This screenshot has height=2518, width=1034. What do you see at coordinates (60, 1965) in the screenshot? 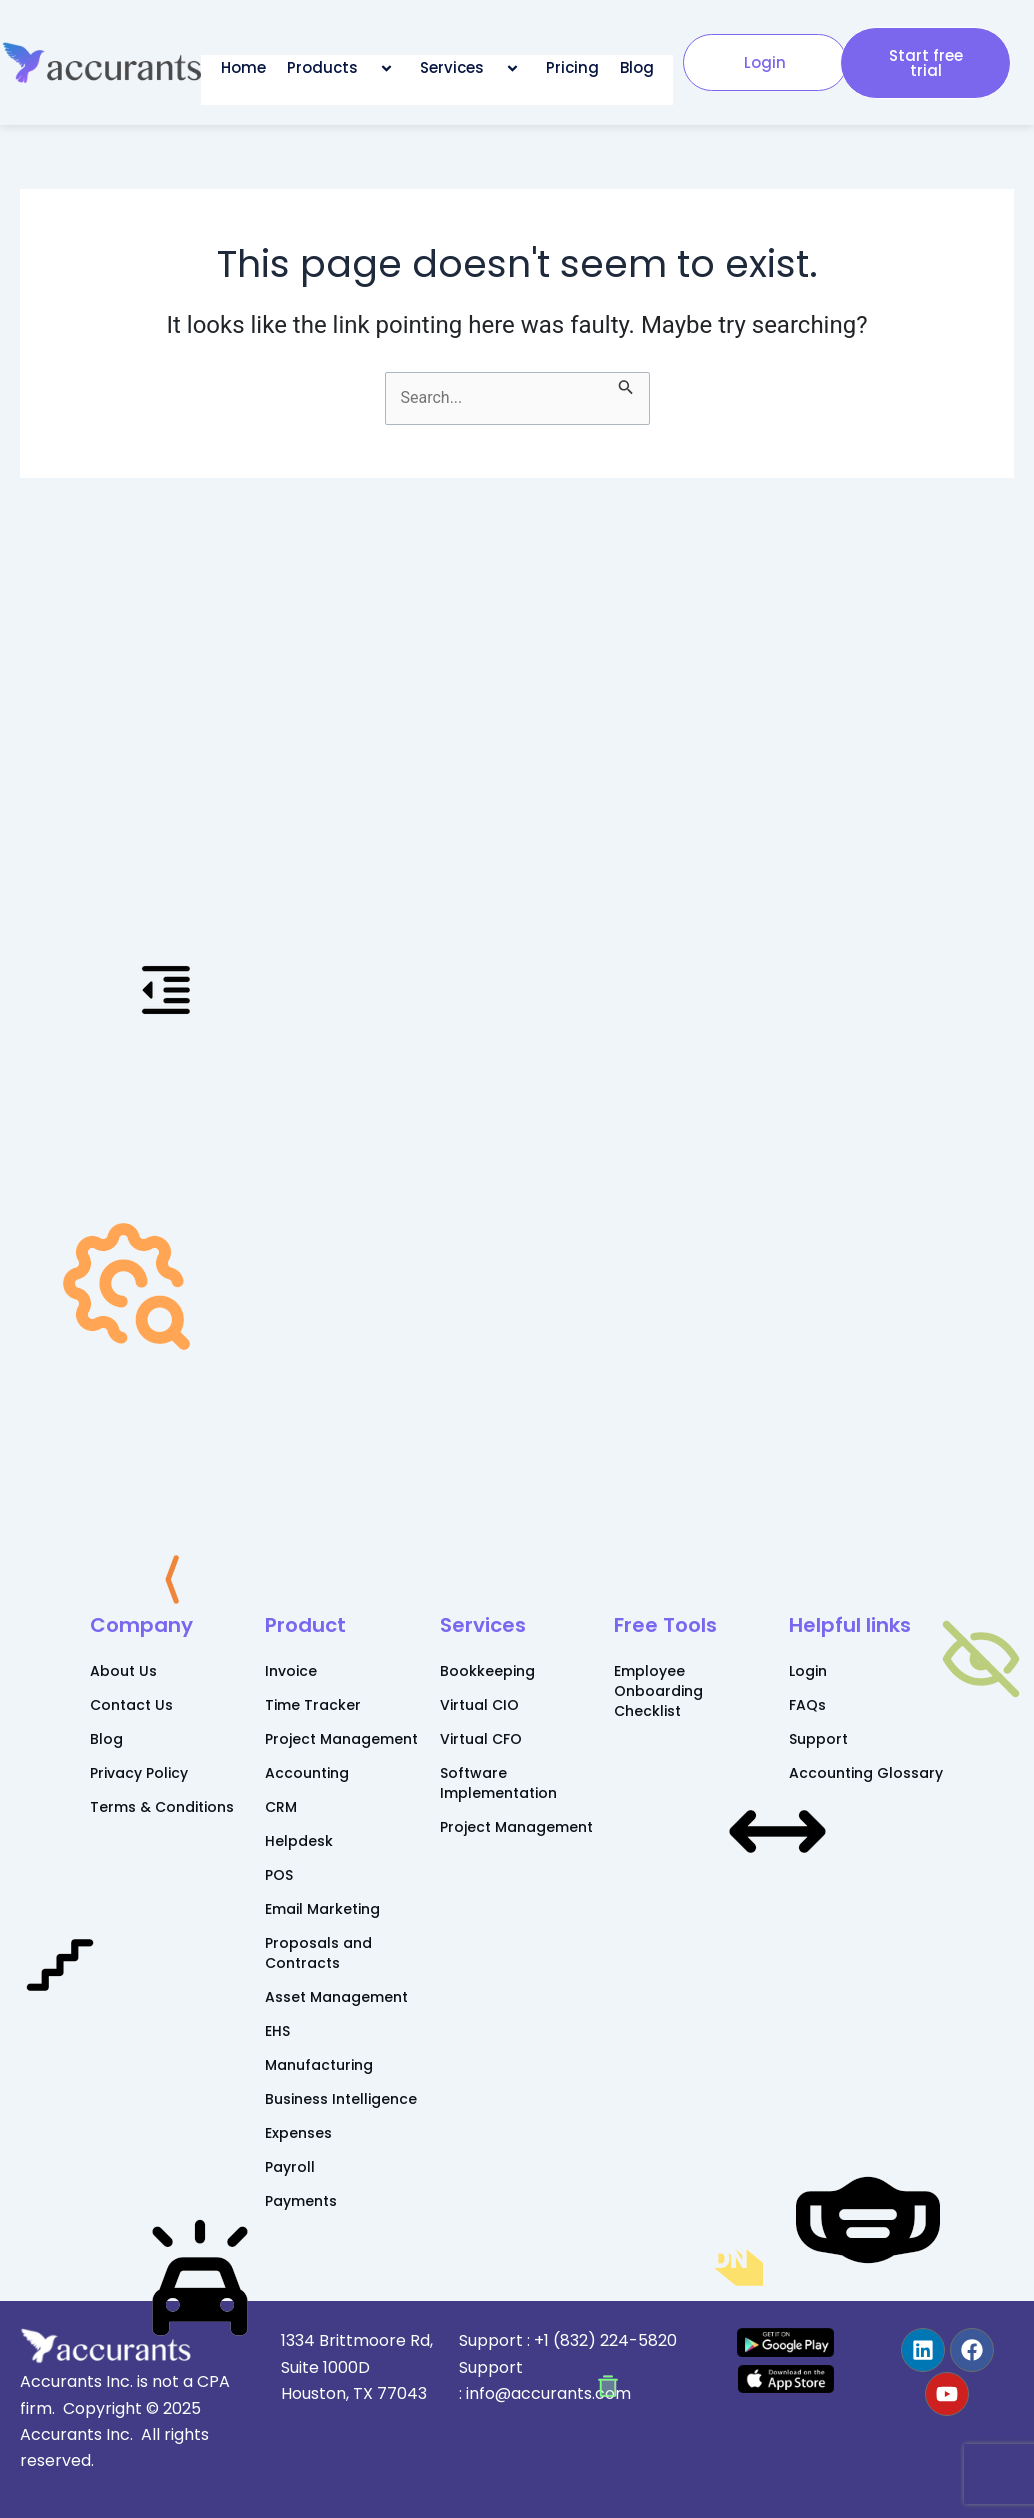
I see `indicates stairs or stairwell access` at bounding box center [60, 1965].